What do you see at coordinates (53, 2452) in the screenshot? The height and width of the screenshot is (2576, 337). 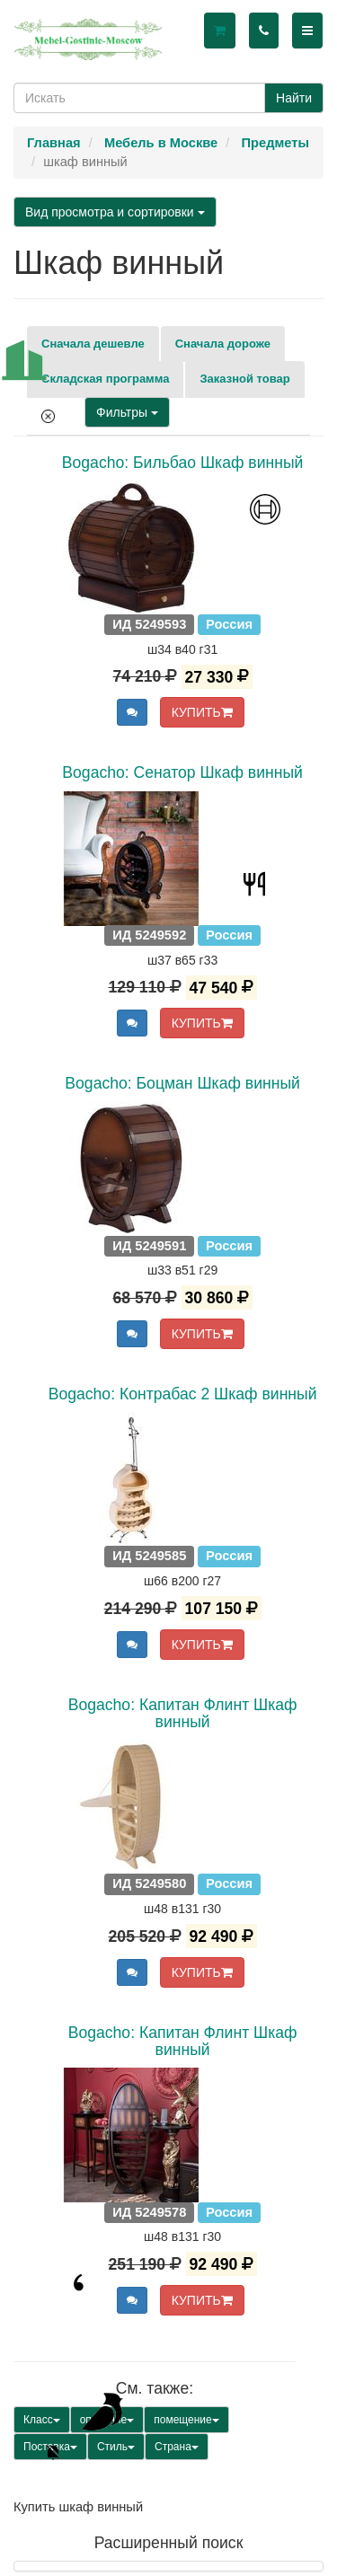 I see `mute notifications` at bounding box center [53, 2452].